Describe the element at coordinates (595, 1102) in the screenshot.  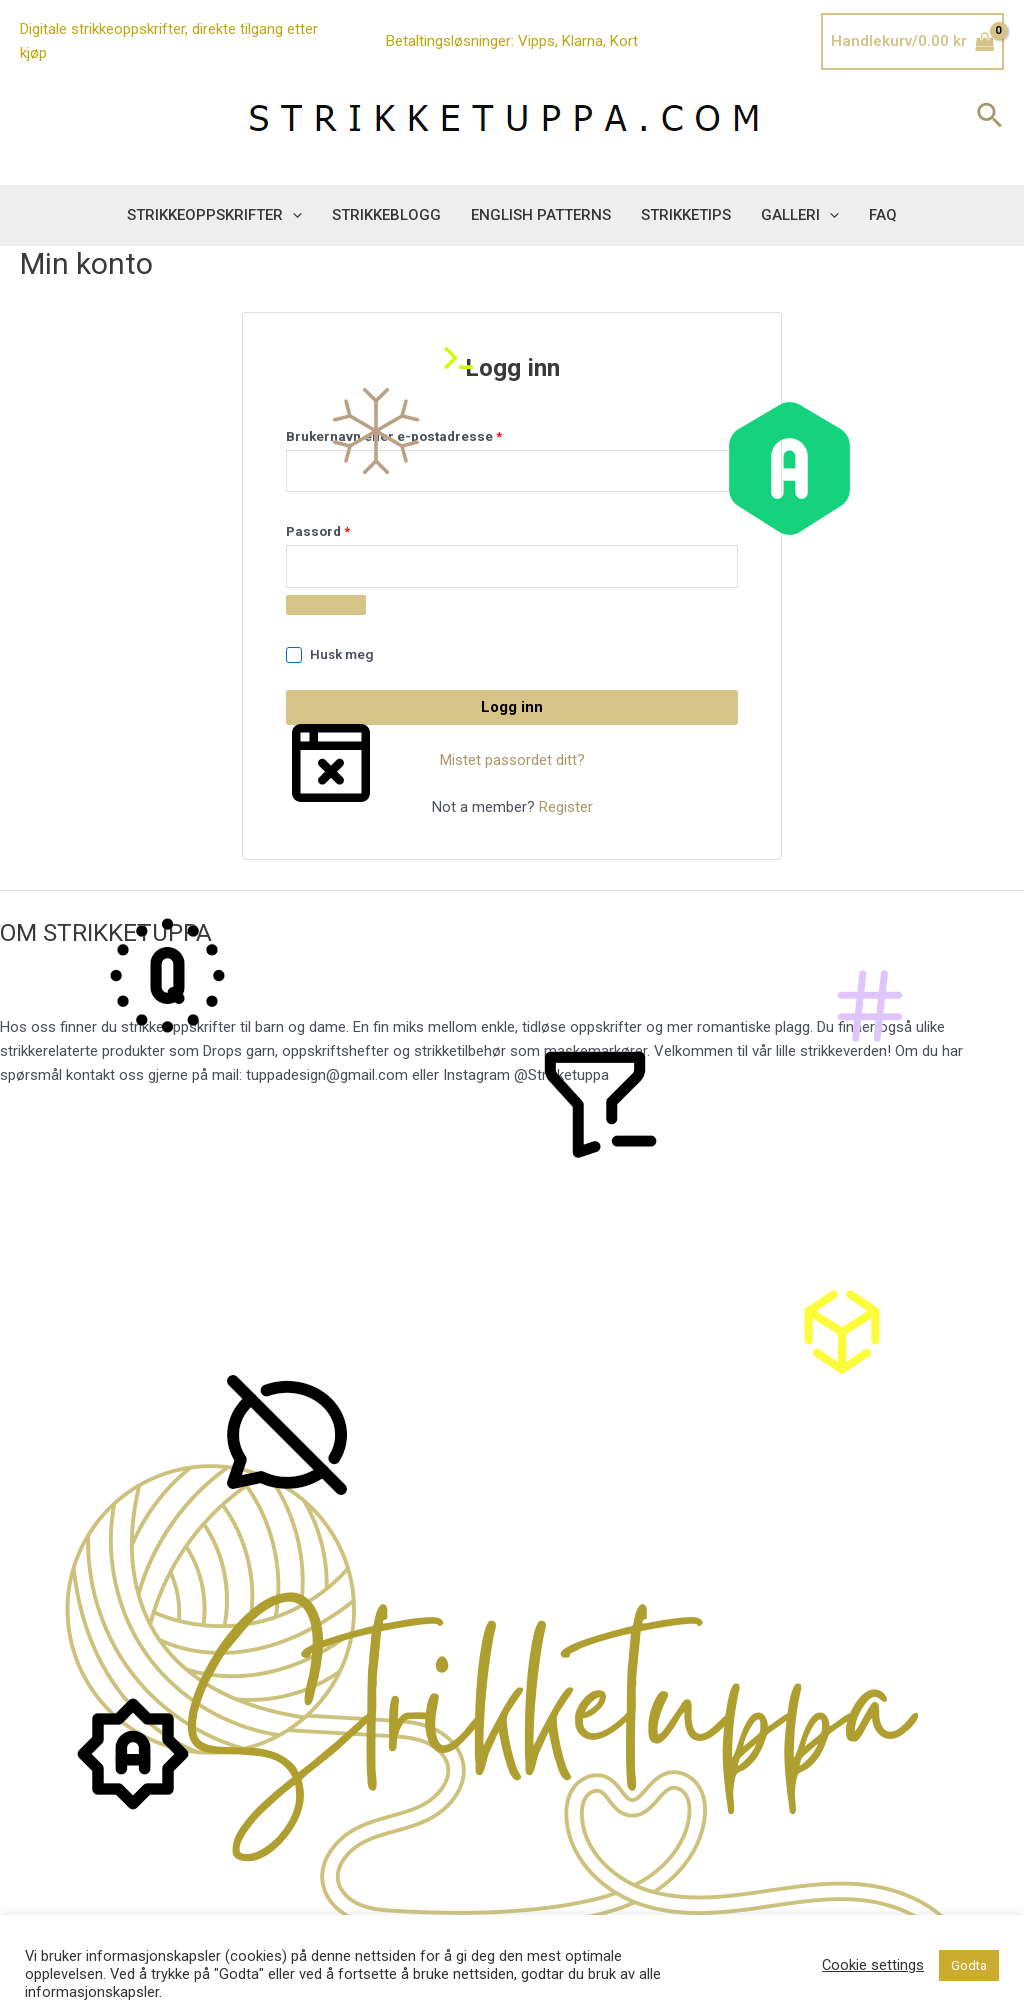
I see `remove a filter from current view` at that location.